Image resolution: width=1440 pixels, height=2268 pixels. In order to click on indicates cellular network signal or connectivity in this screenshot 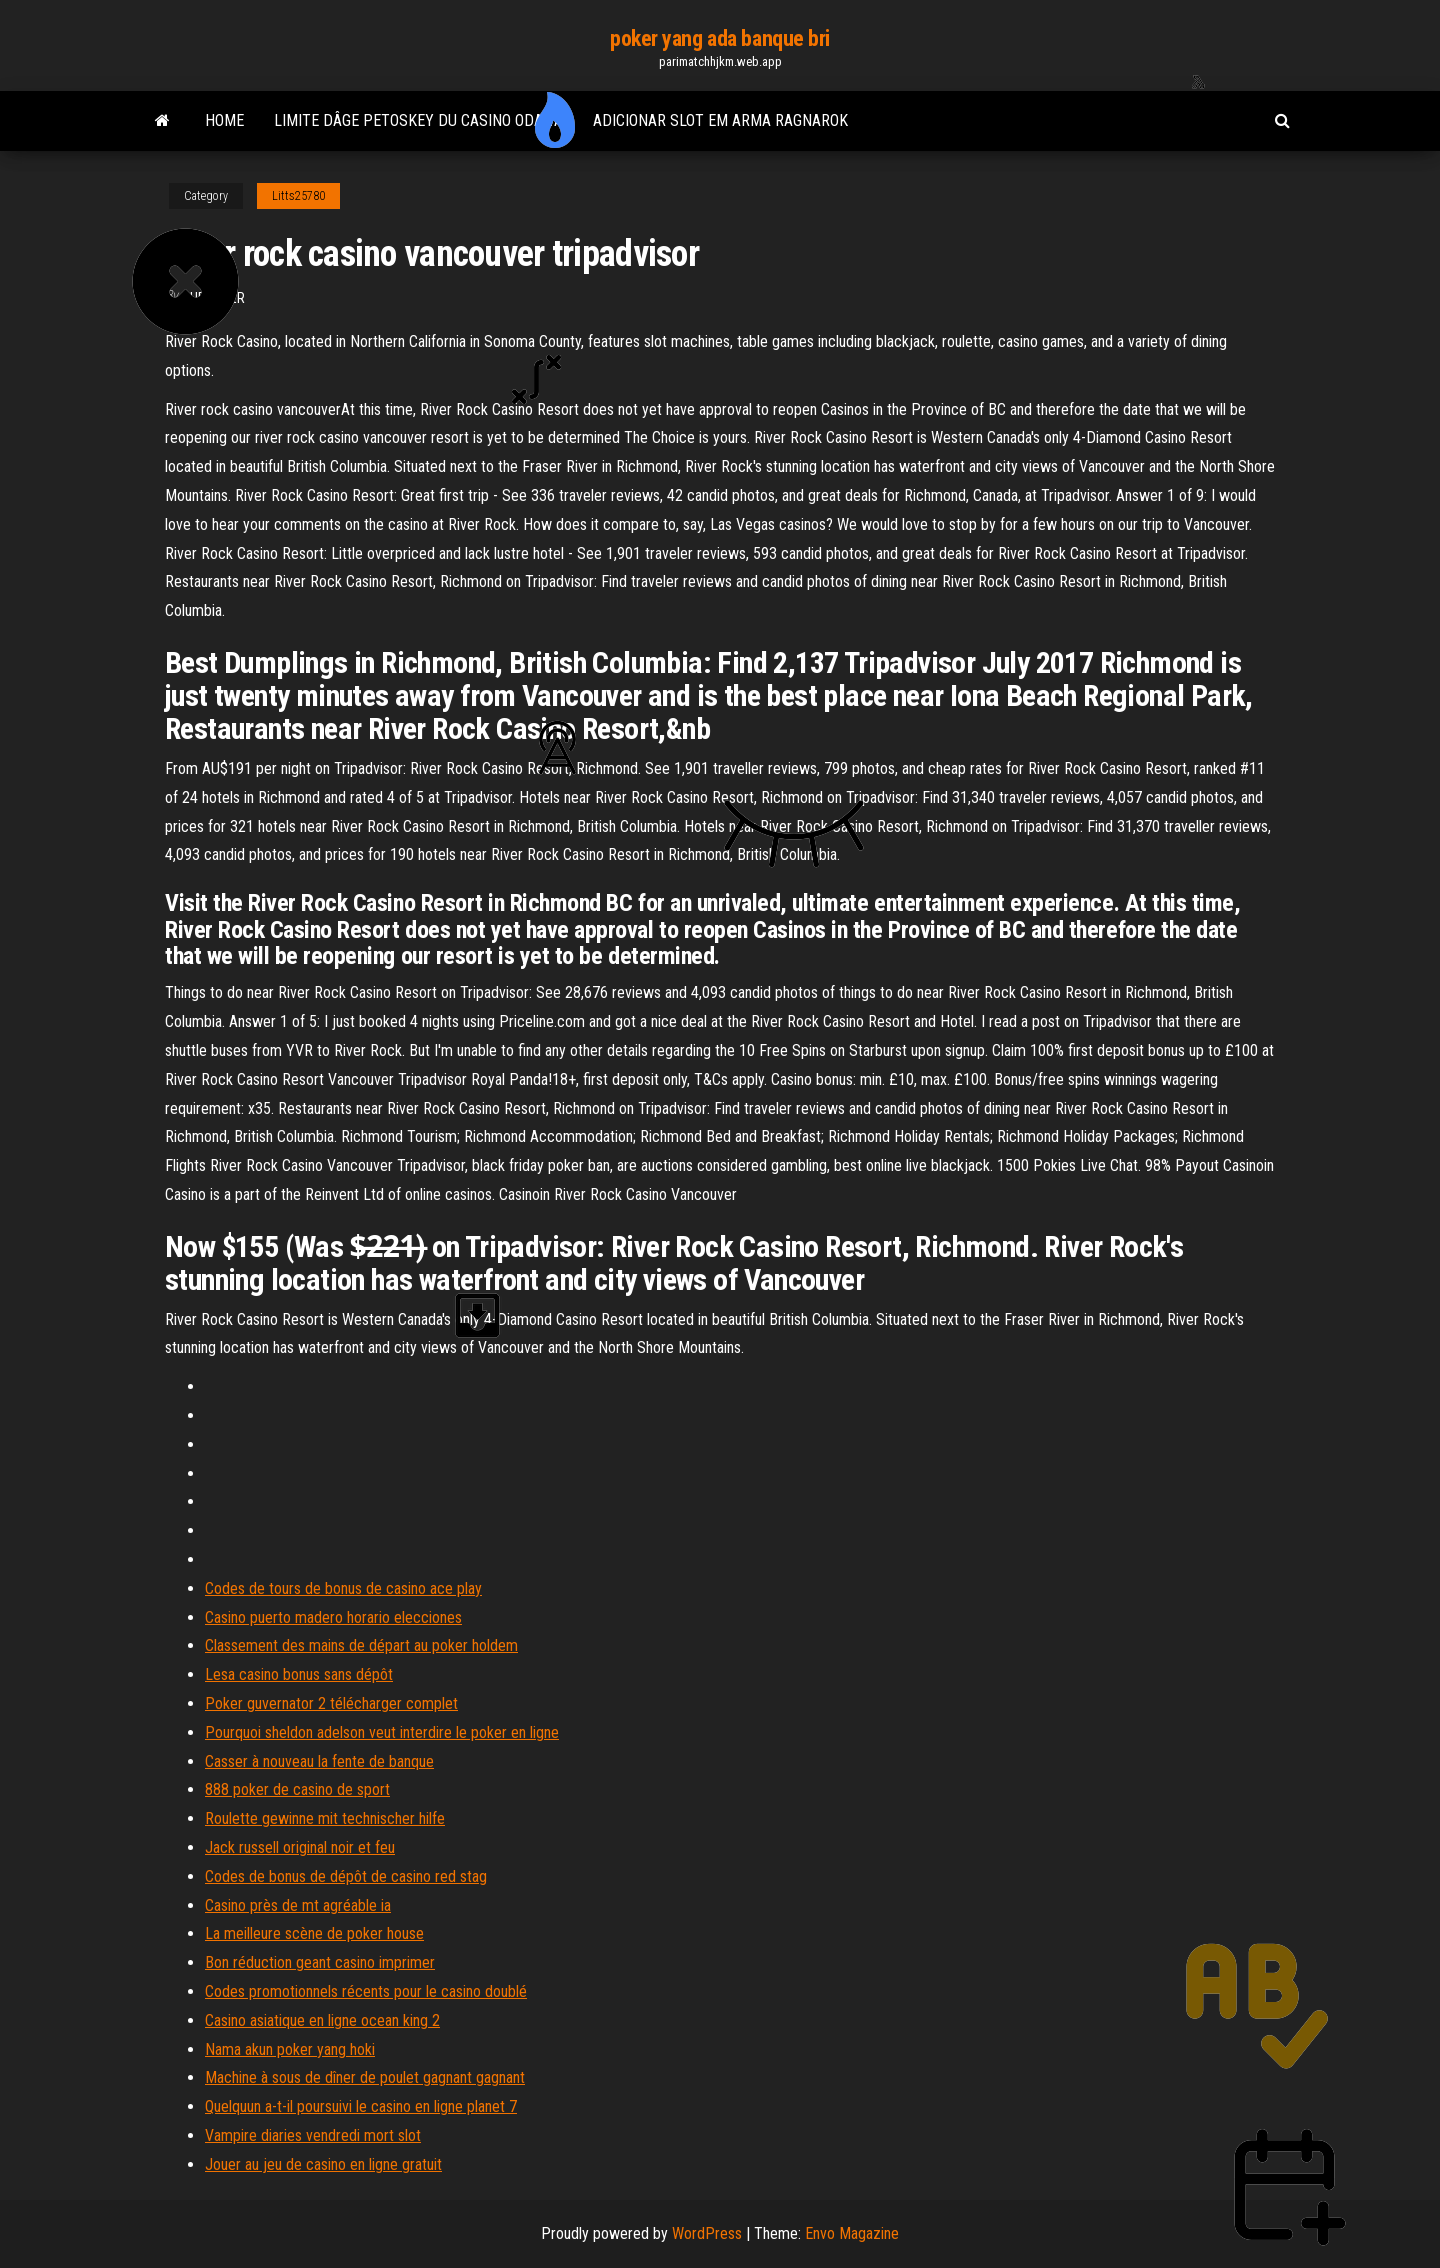, I will do `click(557, 748)`.